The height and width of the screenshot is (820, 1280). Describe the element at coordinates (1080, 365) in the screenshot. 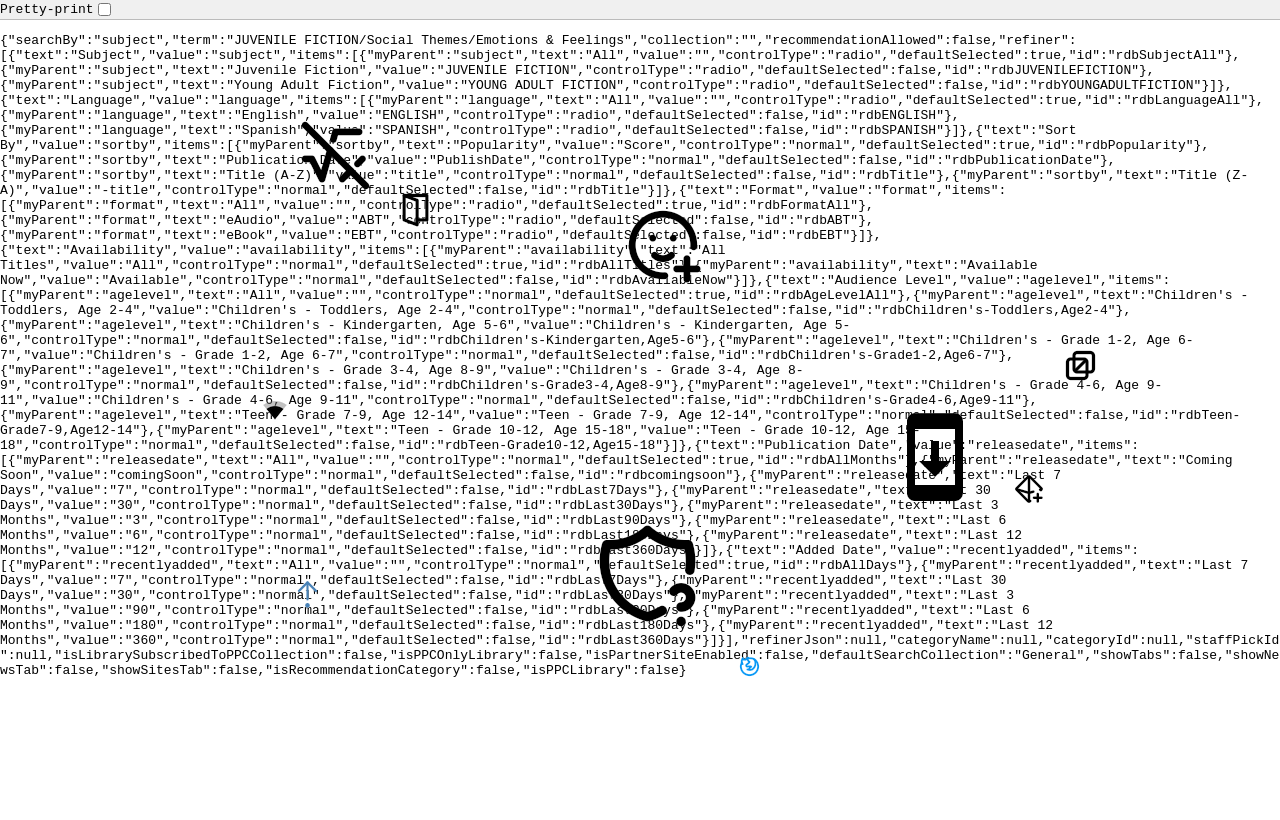

I see `view overlapping or intersecting layers` at that location.